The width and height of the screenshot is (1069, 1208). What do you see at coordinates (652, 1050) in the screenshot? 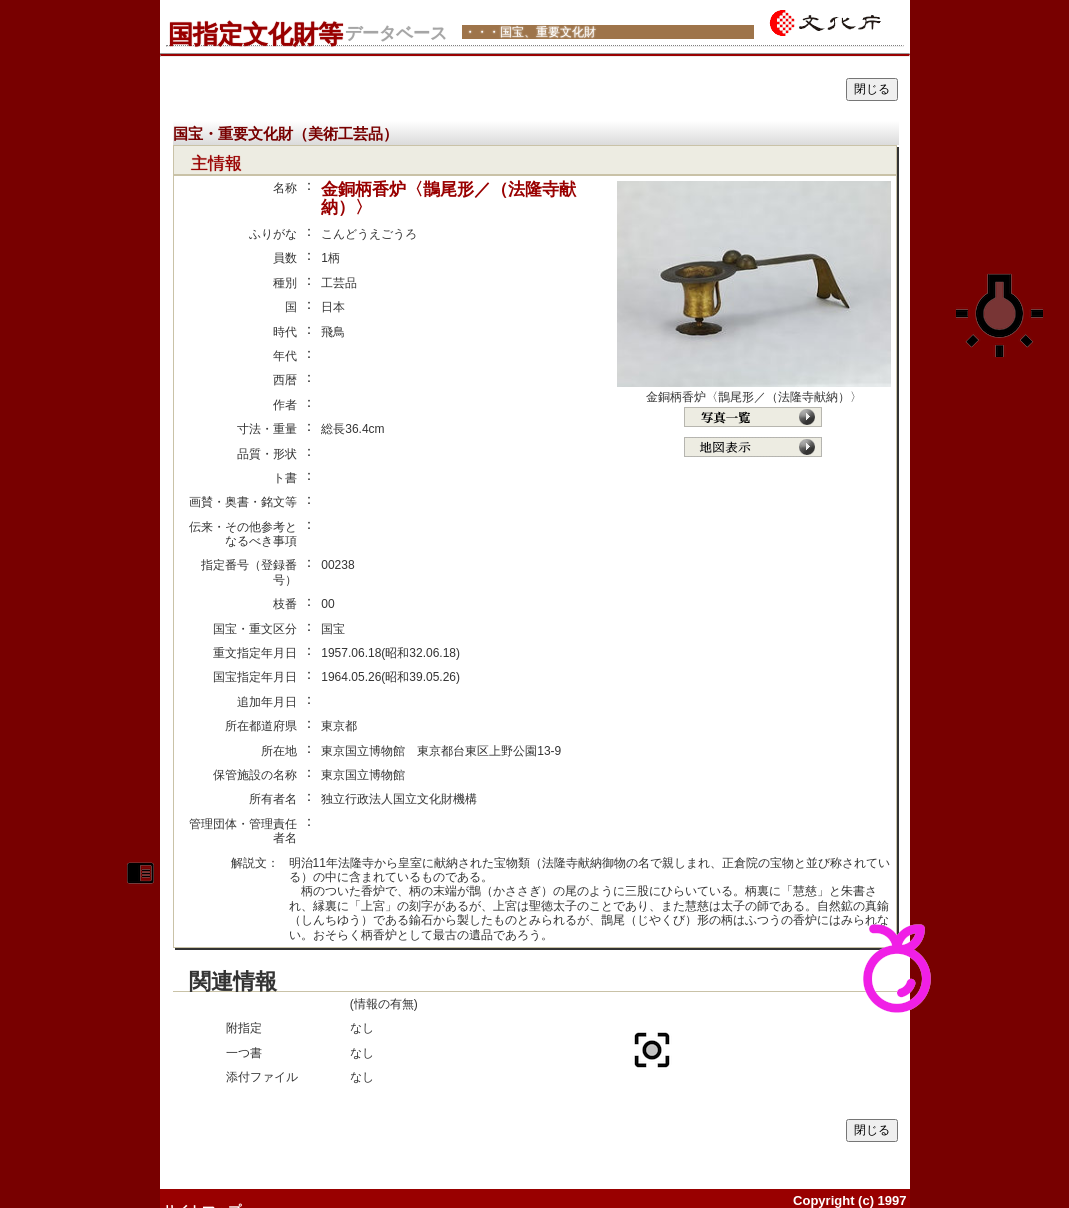
I see `center focus point for camera or image capture` at bounding box center [652, 1050].